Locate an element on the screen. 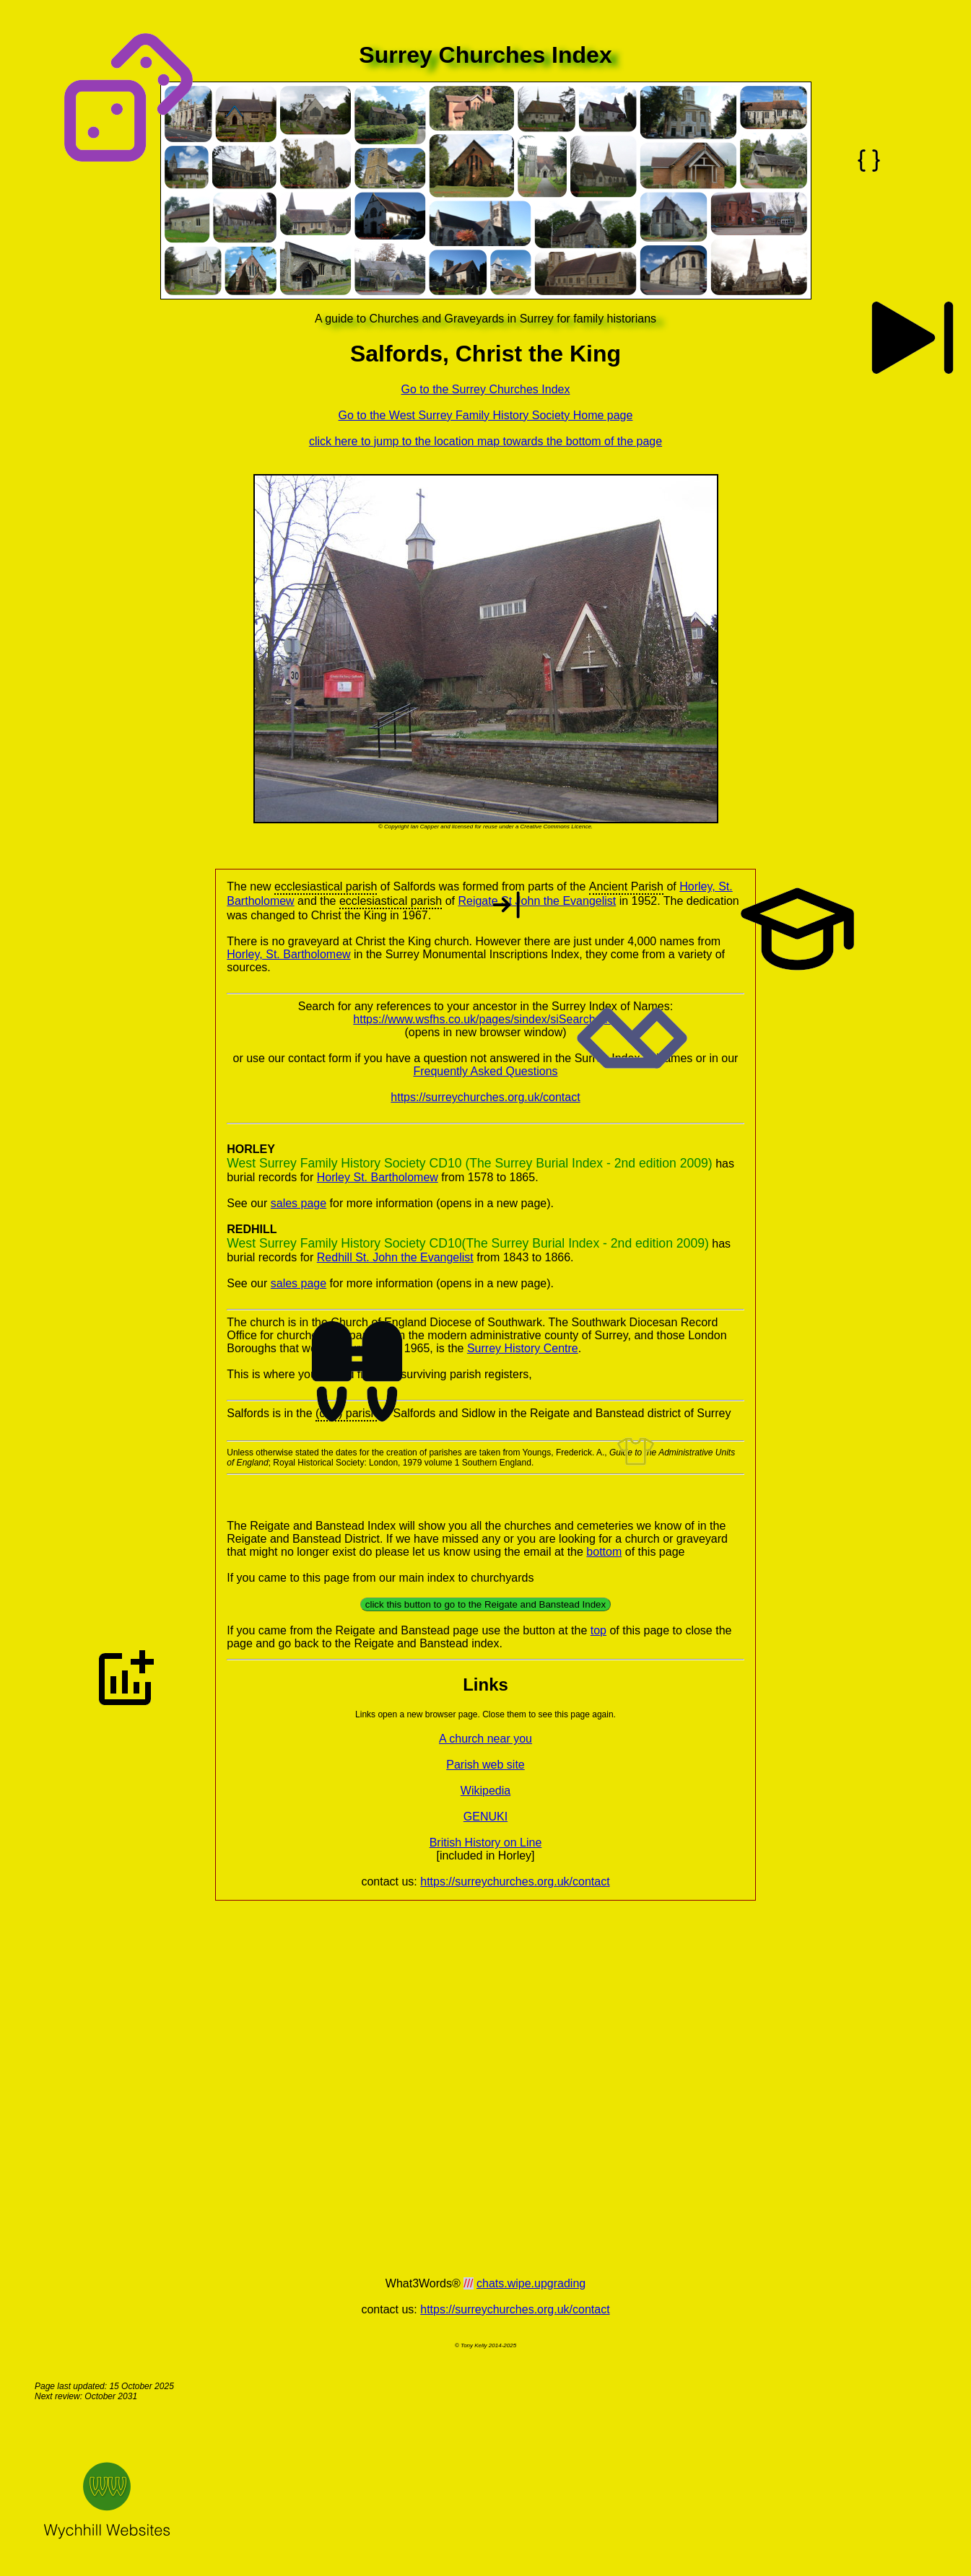  view or edit JSON data is located at coordinates (868, 160).